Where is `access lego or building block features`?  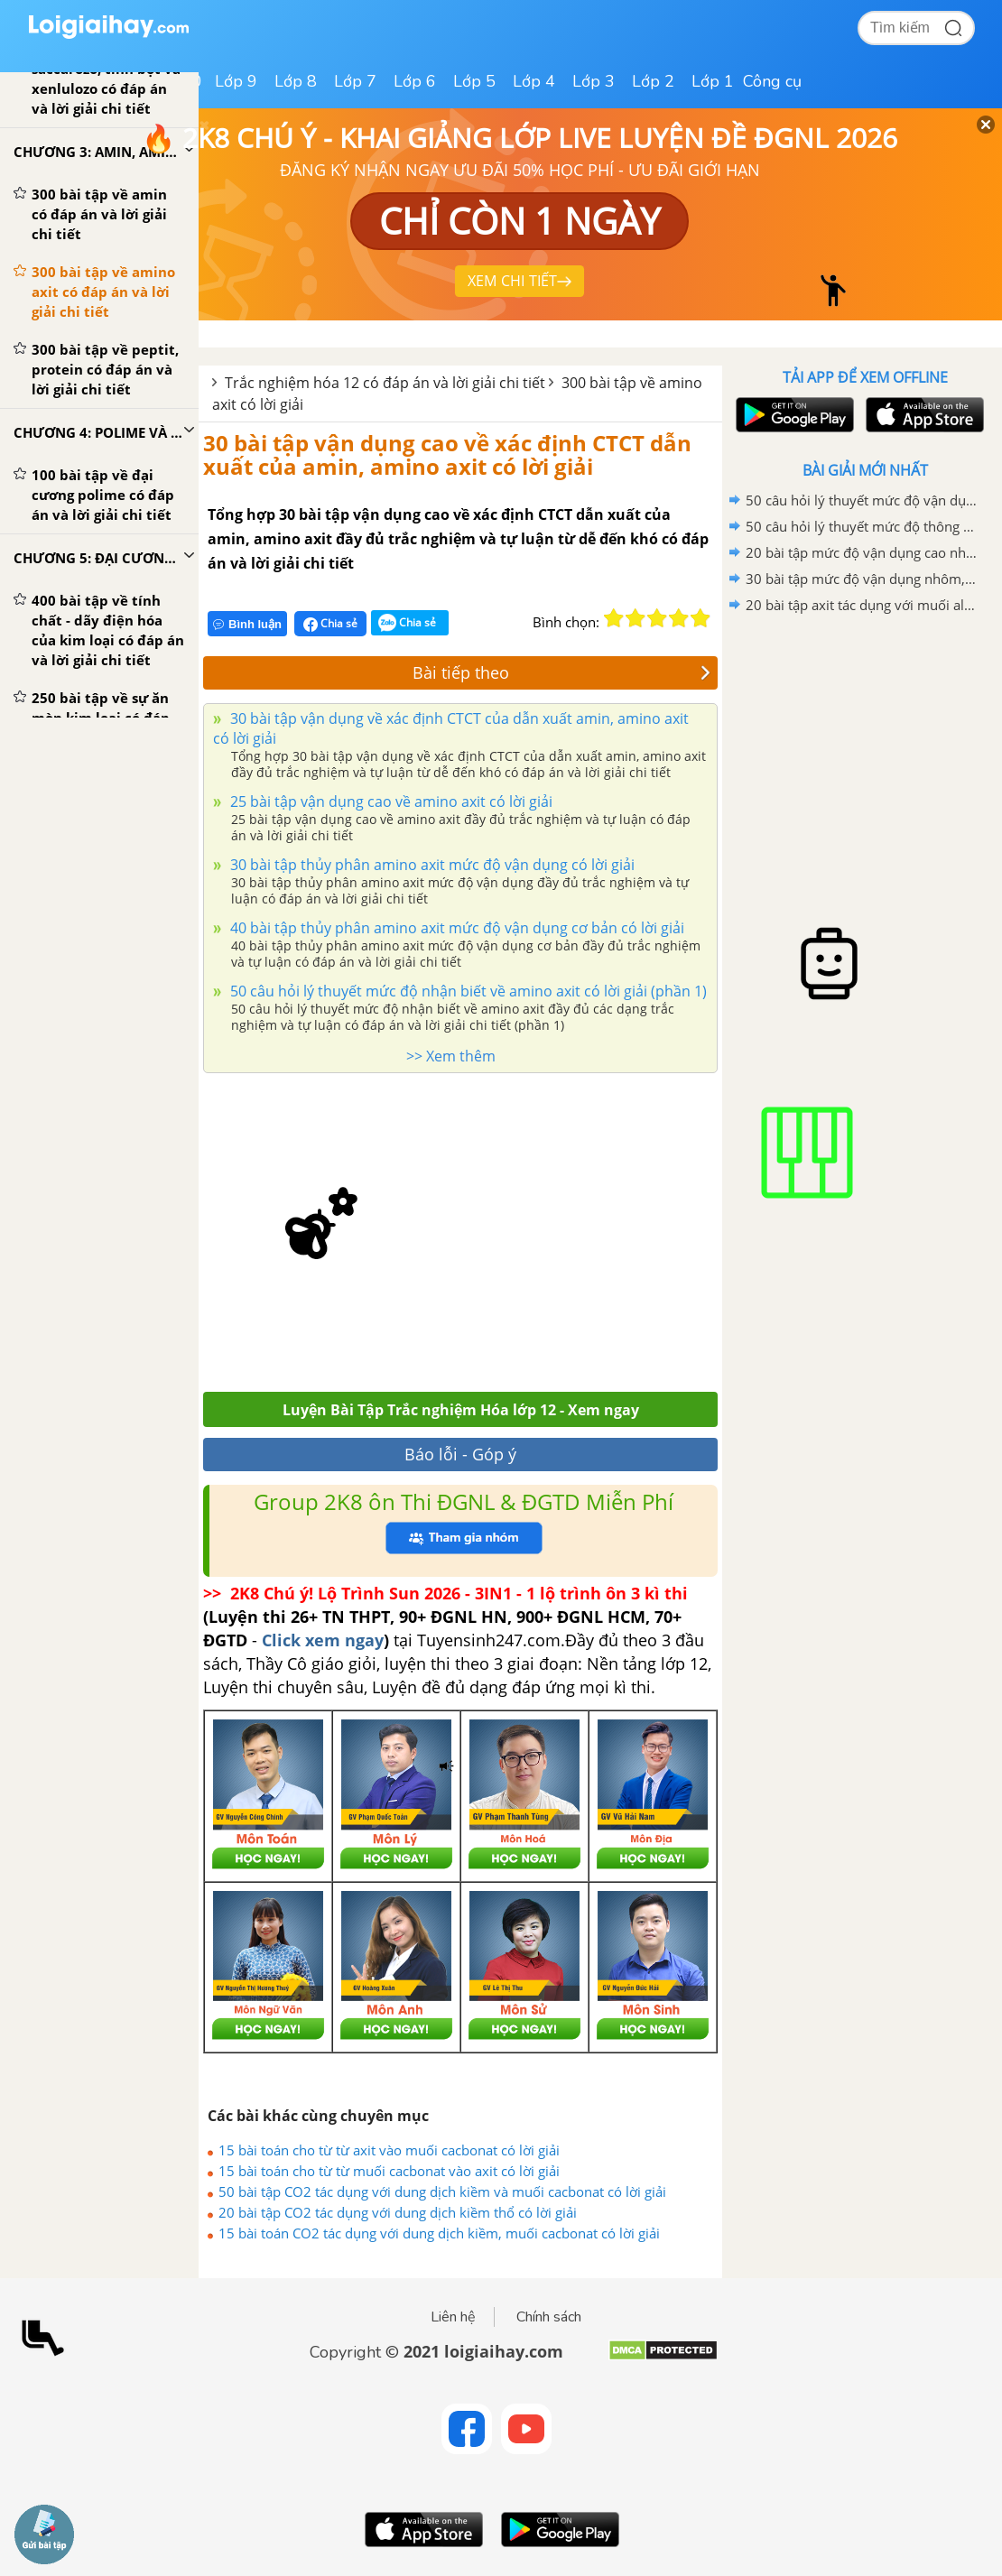
access lego or building block features is located at coordinates (829, 963).